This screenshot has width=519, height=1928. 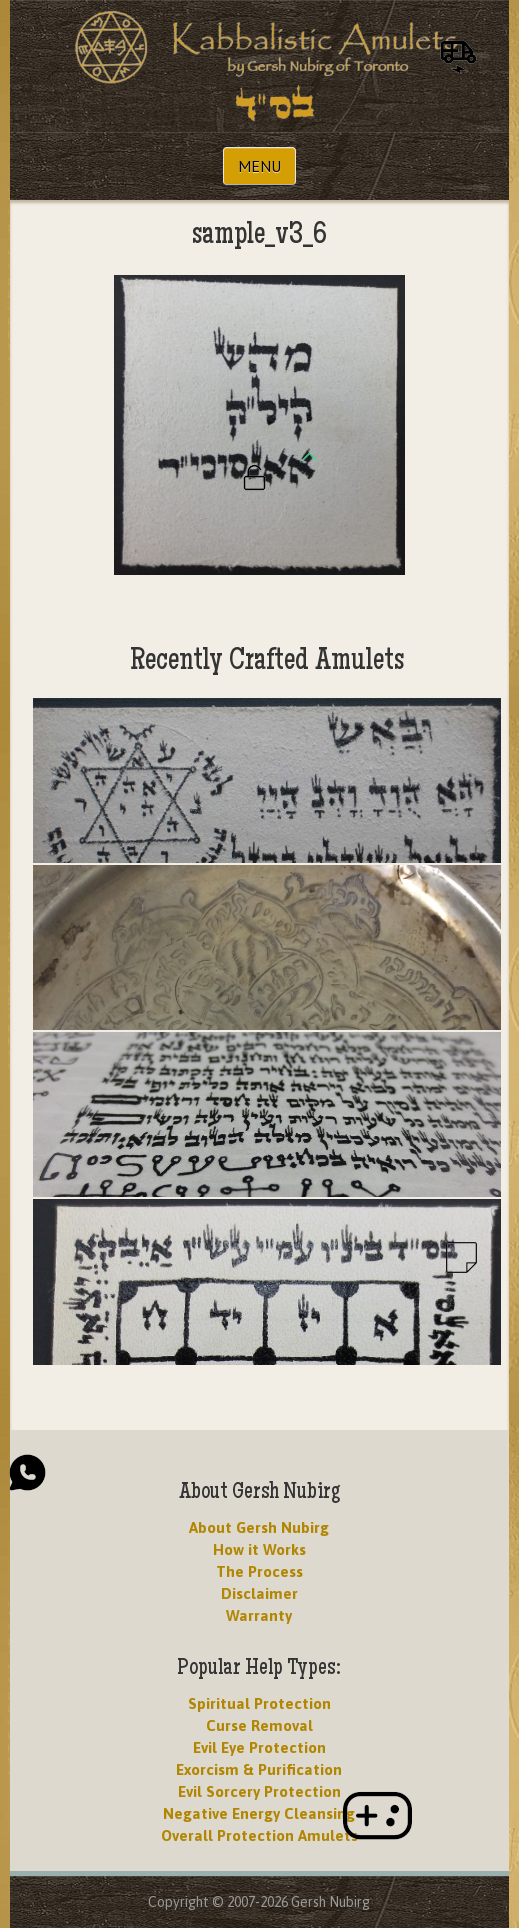 I want to click on open WhatsApp messaging, so click(x=27, y=1472).